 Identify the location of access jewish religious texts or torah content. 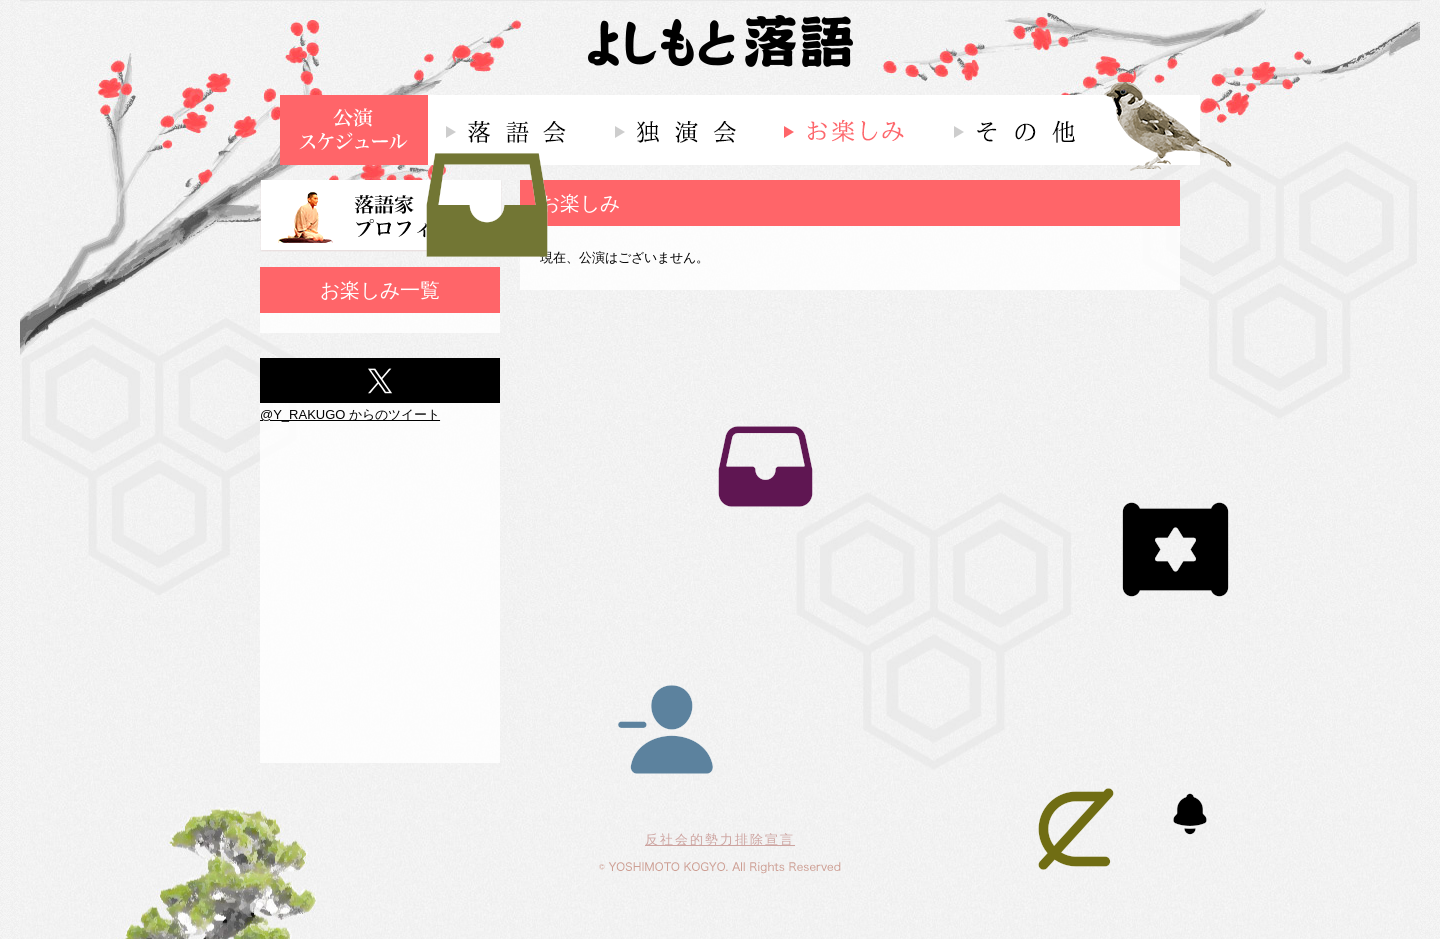
(1175, 549).